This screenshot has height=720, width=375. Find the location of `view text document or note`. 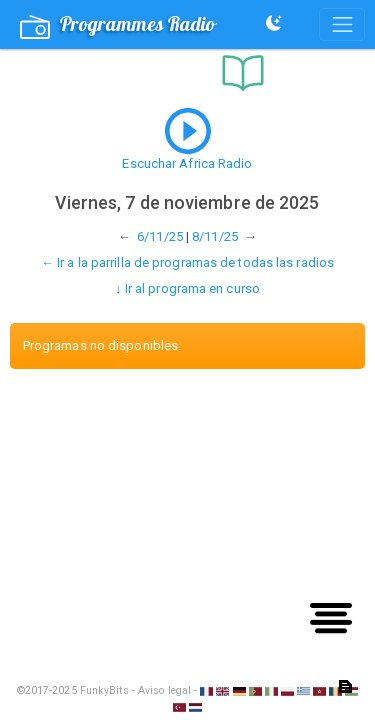

view text document or note is located at coordinates (345, 686).